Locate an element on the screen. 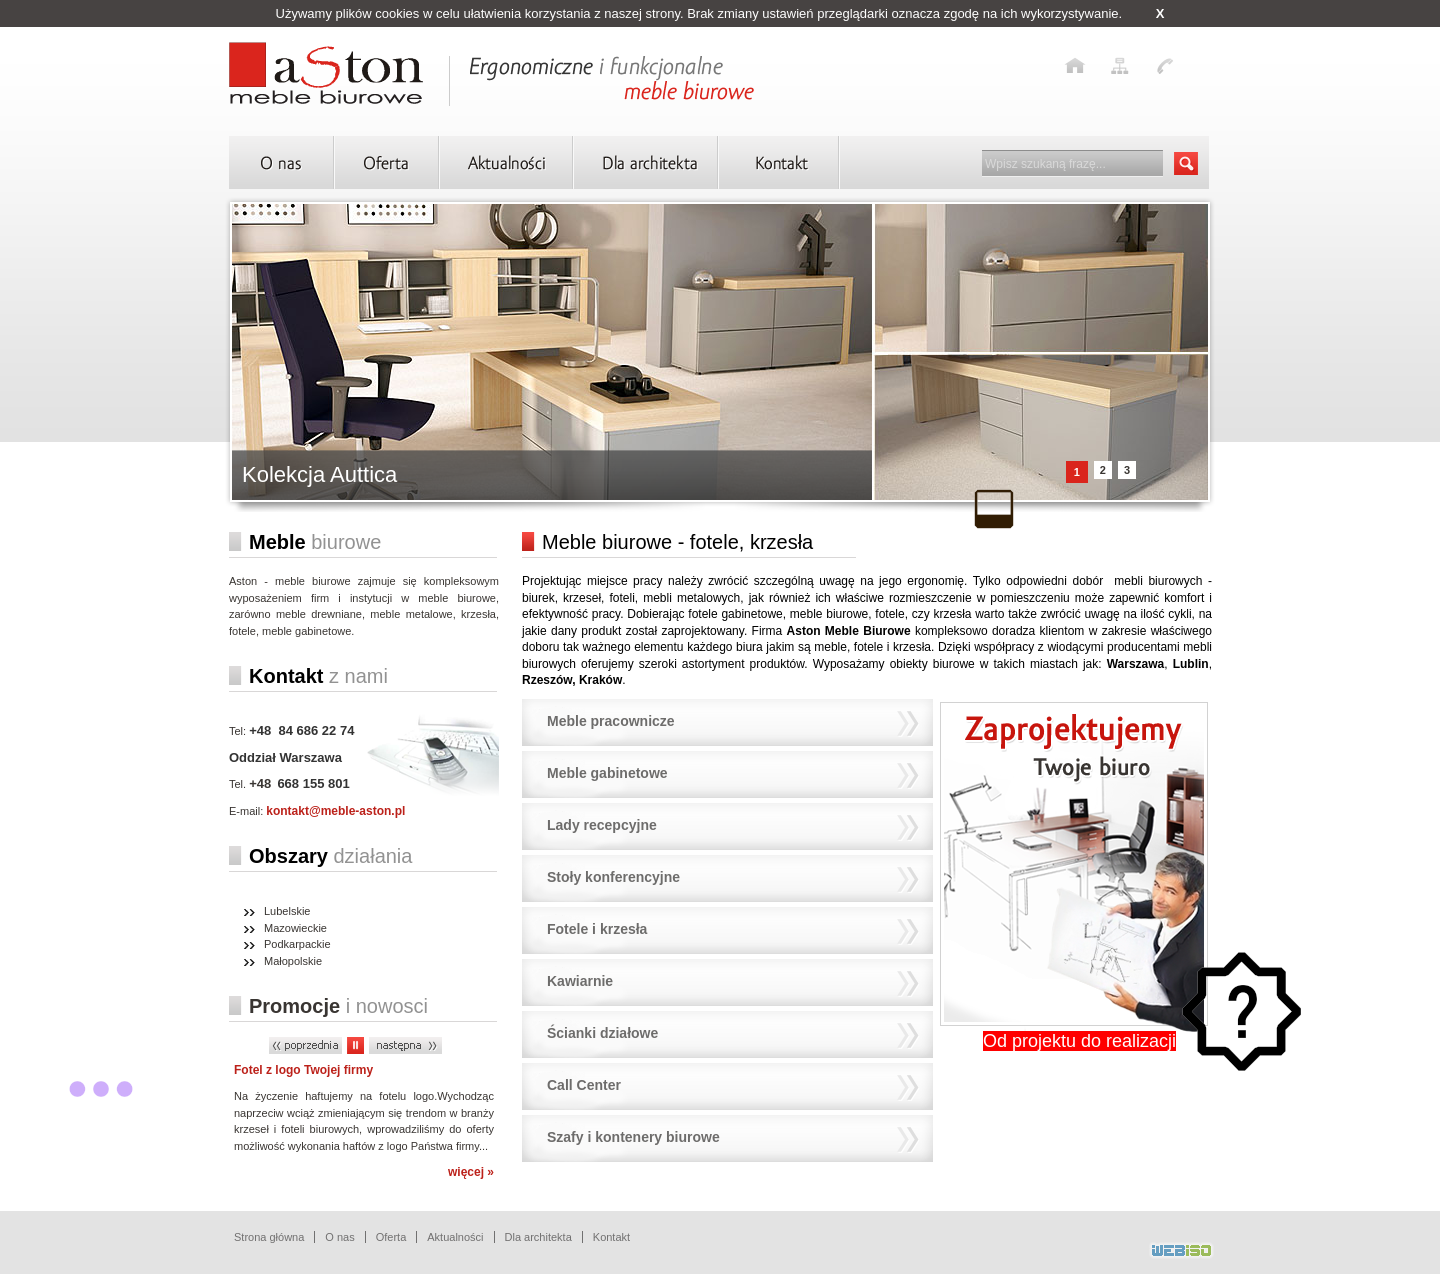 The image size is (1440, 1274). access more options or actions is located at coordinates (101, 1089).